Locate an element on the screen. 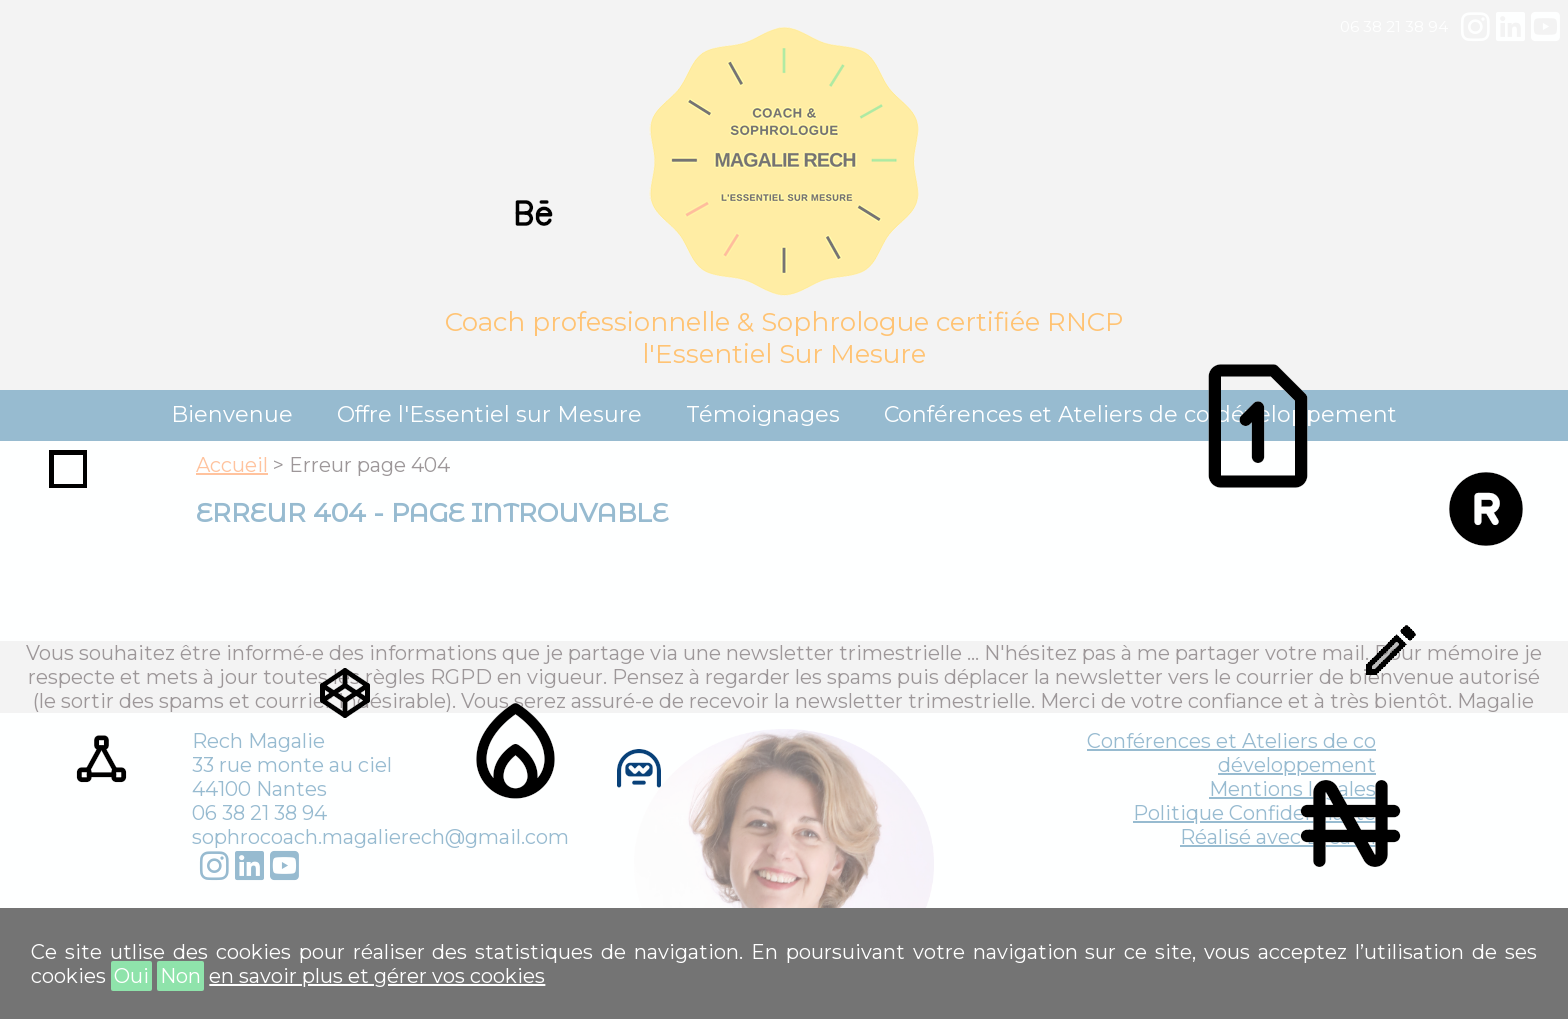 This screenshot has height=1019, width=1568. sim card slot 1 indicator is located at coordinates (1258, 426).